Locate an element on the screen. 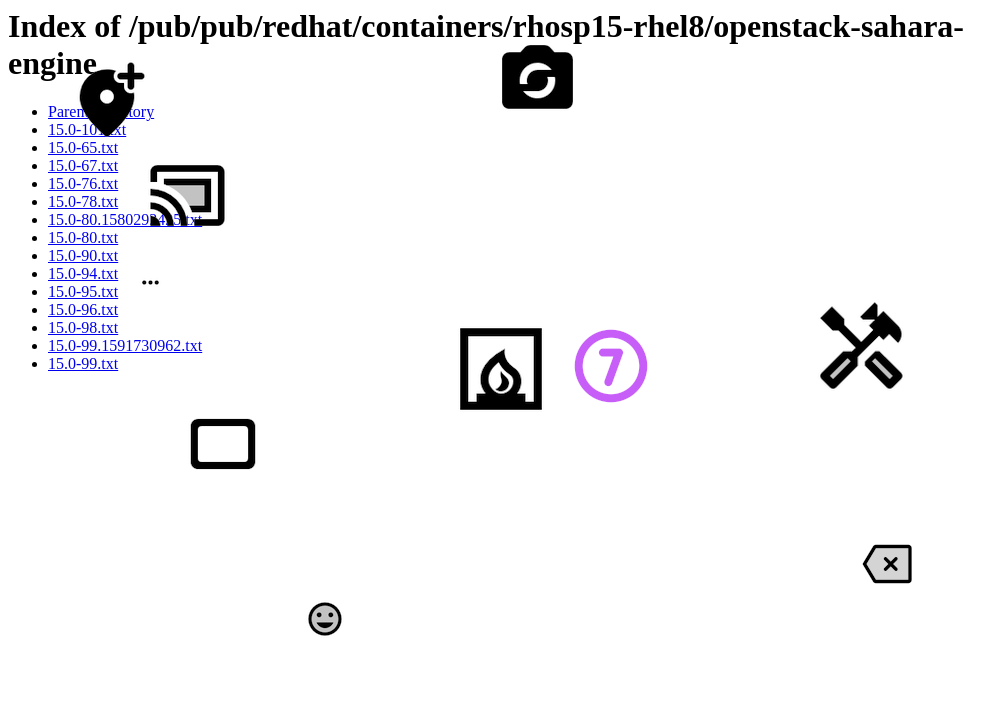 The height and width of the screenshot is (720, 982). delete the previous character is located at coordinates (889, 564).